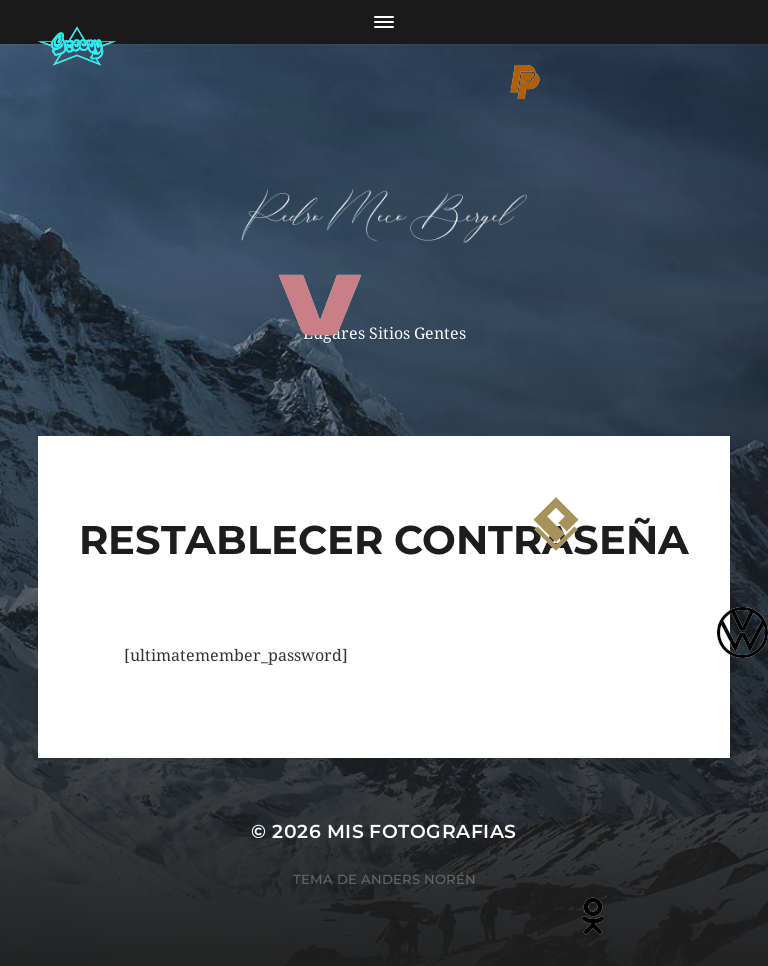  Describe the element at coordinates (556, 524) in the screenshot. I see `open Visual Paradigm application` at that location.